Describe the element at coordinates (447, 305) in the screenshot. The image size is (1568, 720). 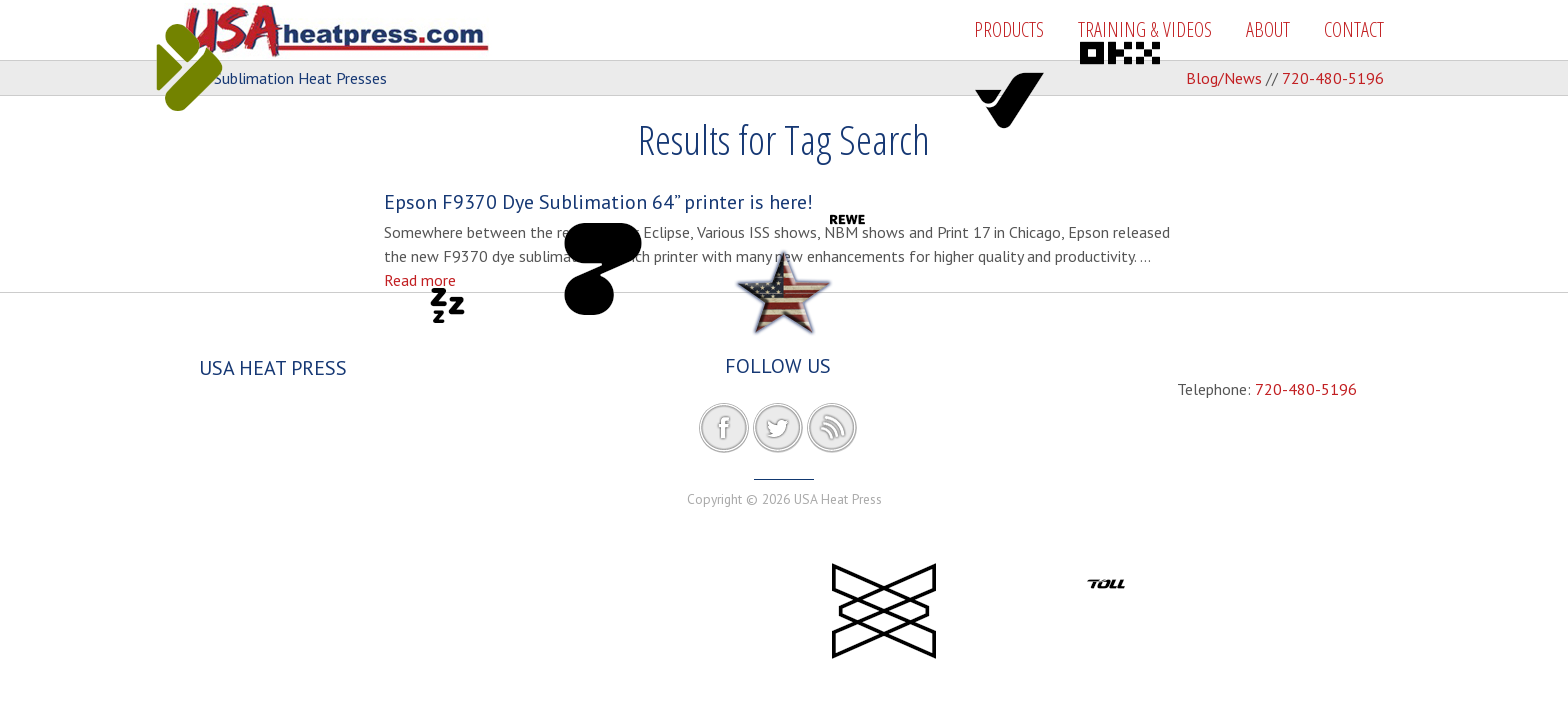
I see `LazyVim neovim configuration logo` at that location.